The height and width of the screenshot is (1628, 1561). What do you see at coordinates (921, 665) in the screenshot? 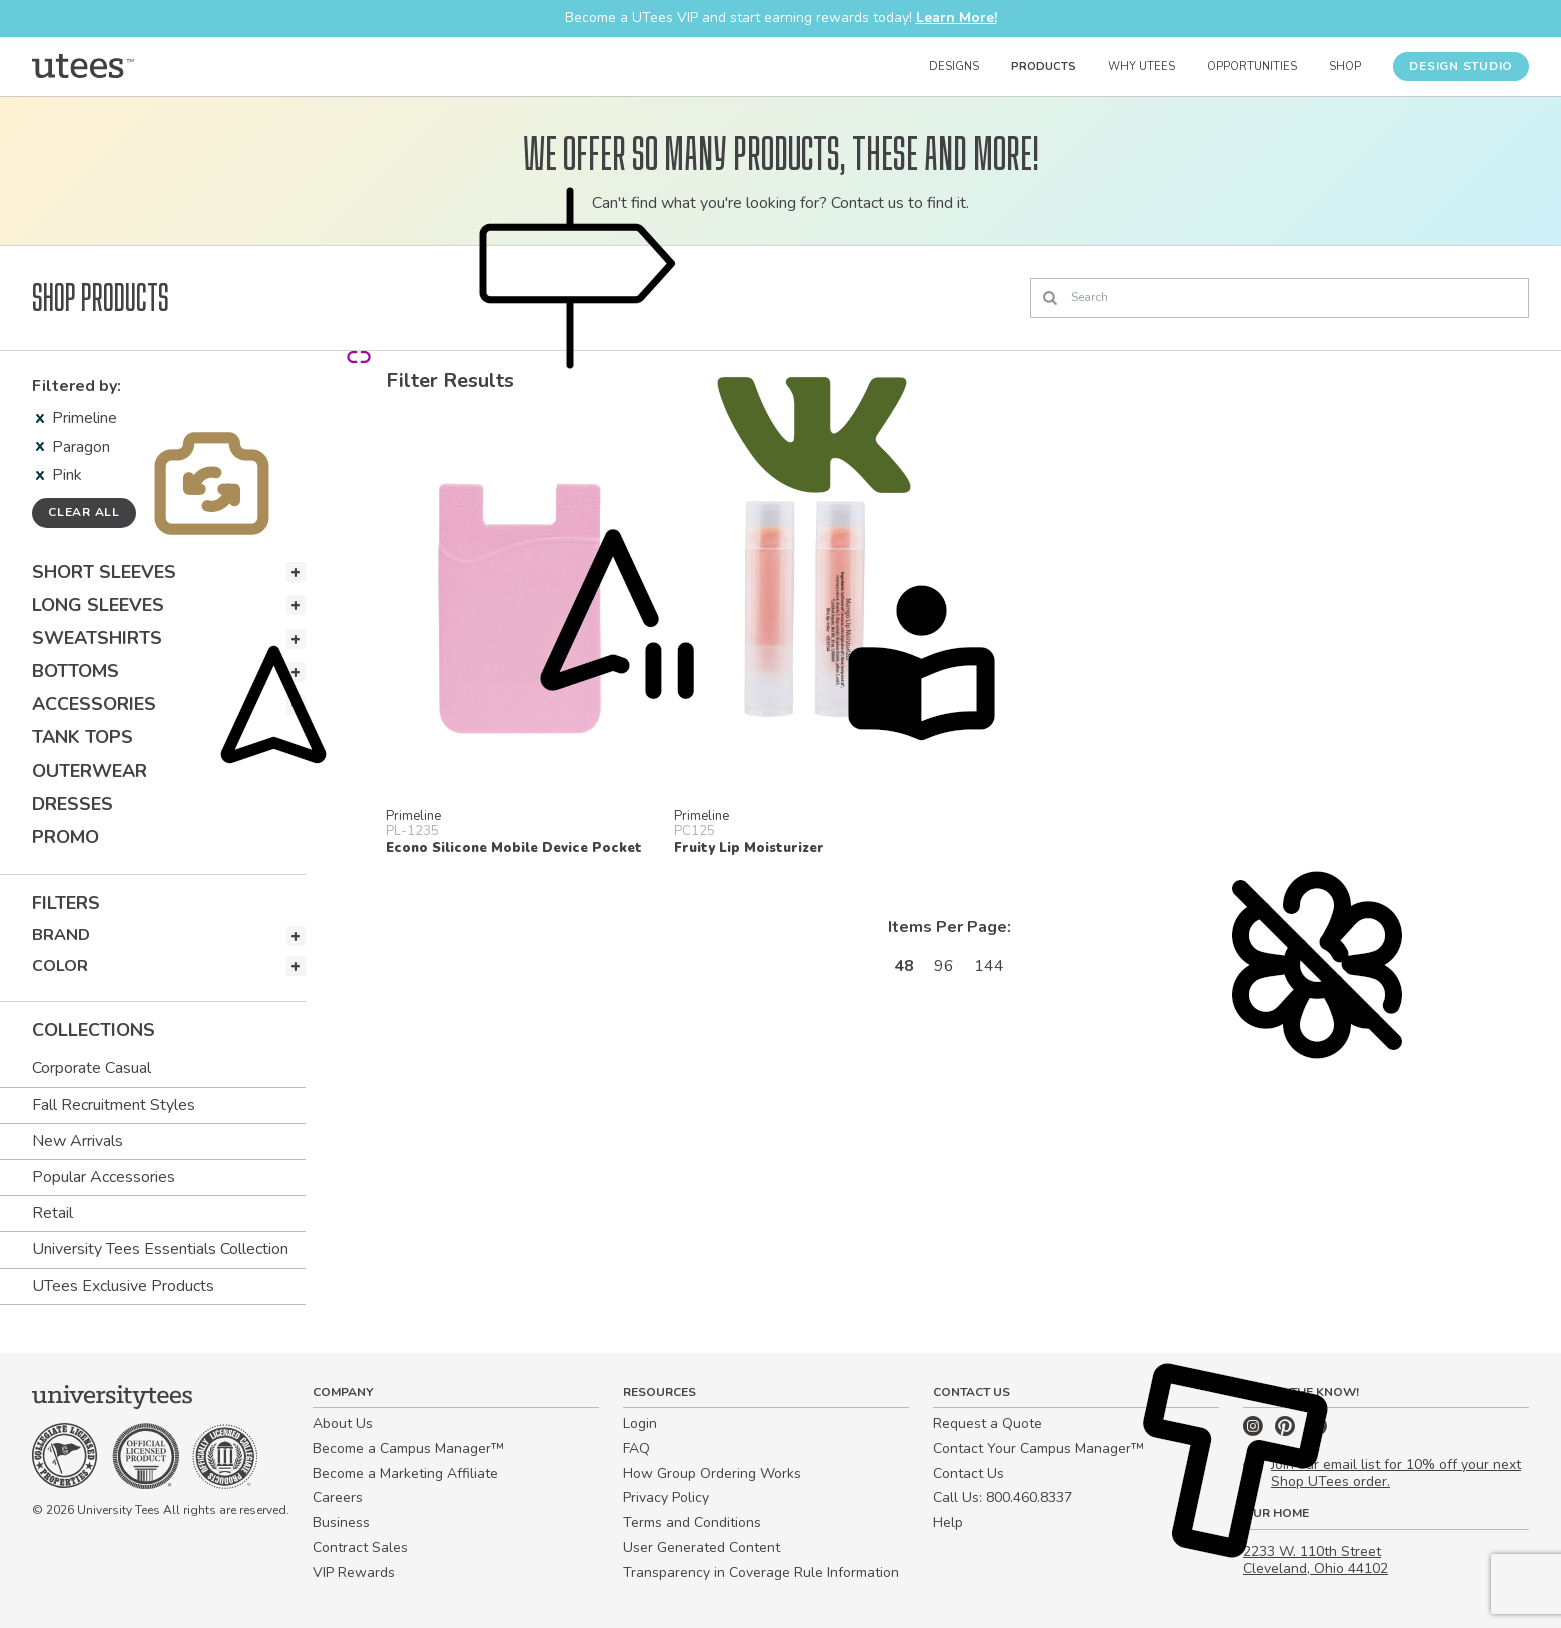
I see `open reading mode` at bounding box center [921, 665].